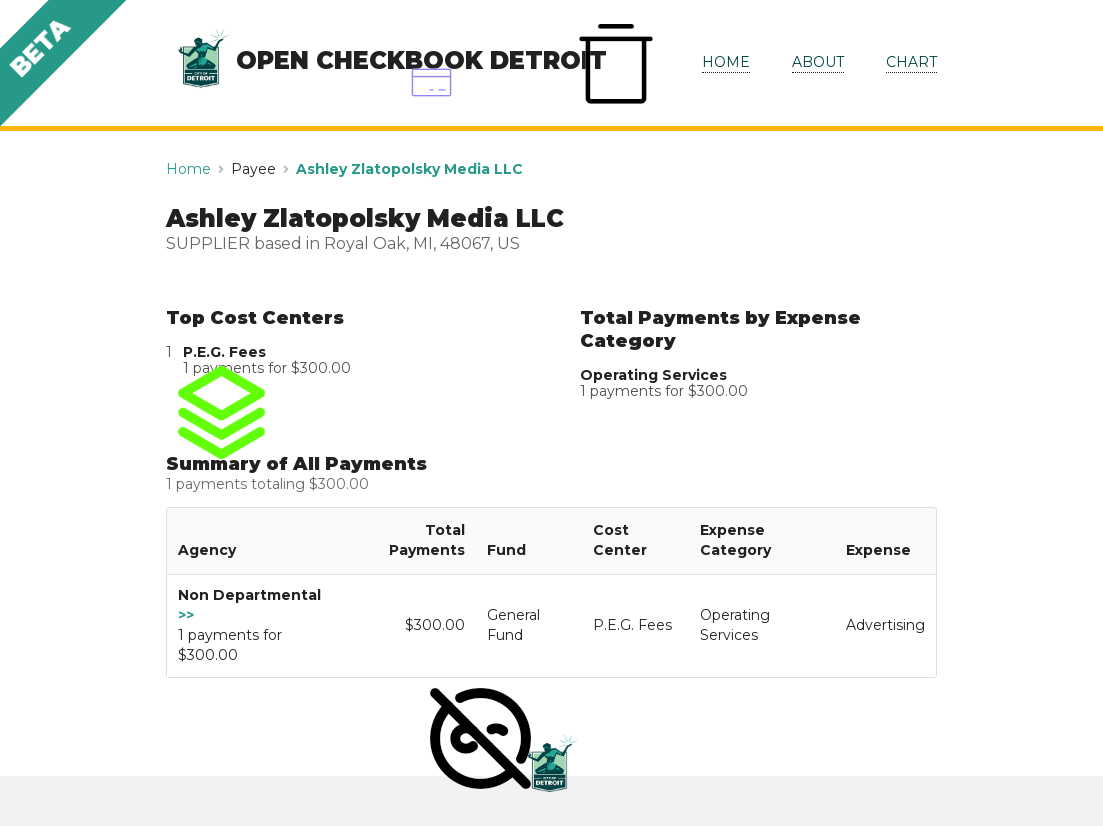 The width and height of the screenshot is (1103, 826). I want to click on manage payment methods, so click(431, 82).